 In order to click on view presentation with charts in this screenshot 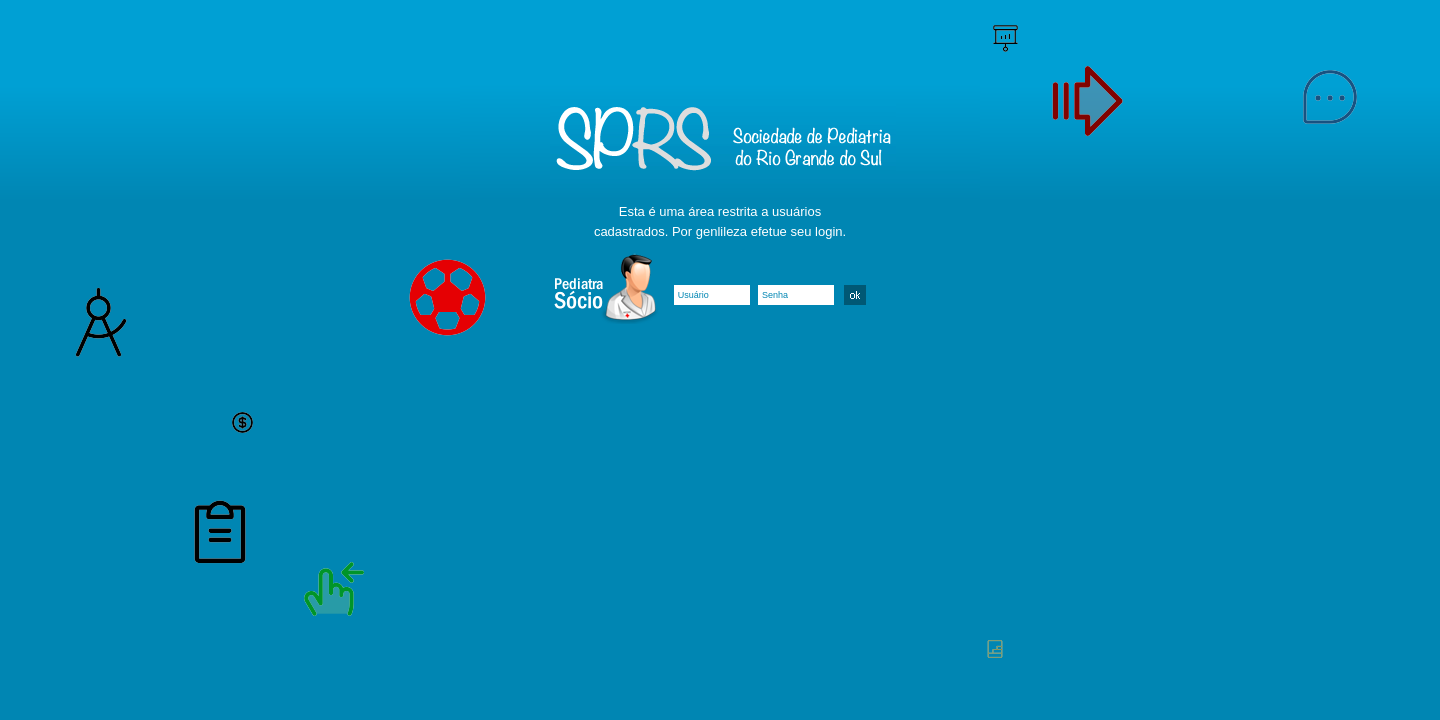, I will do `click(1005, 36)`.